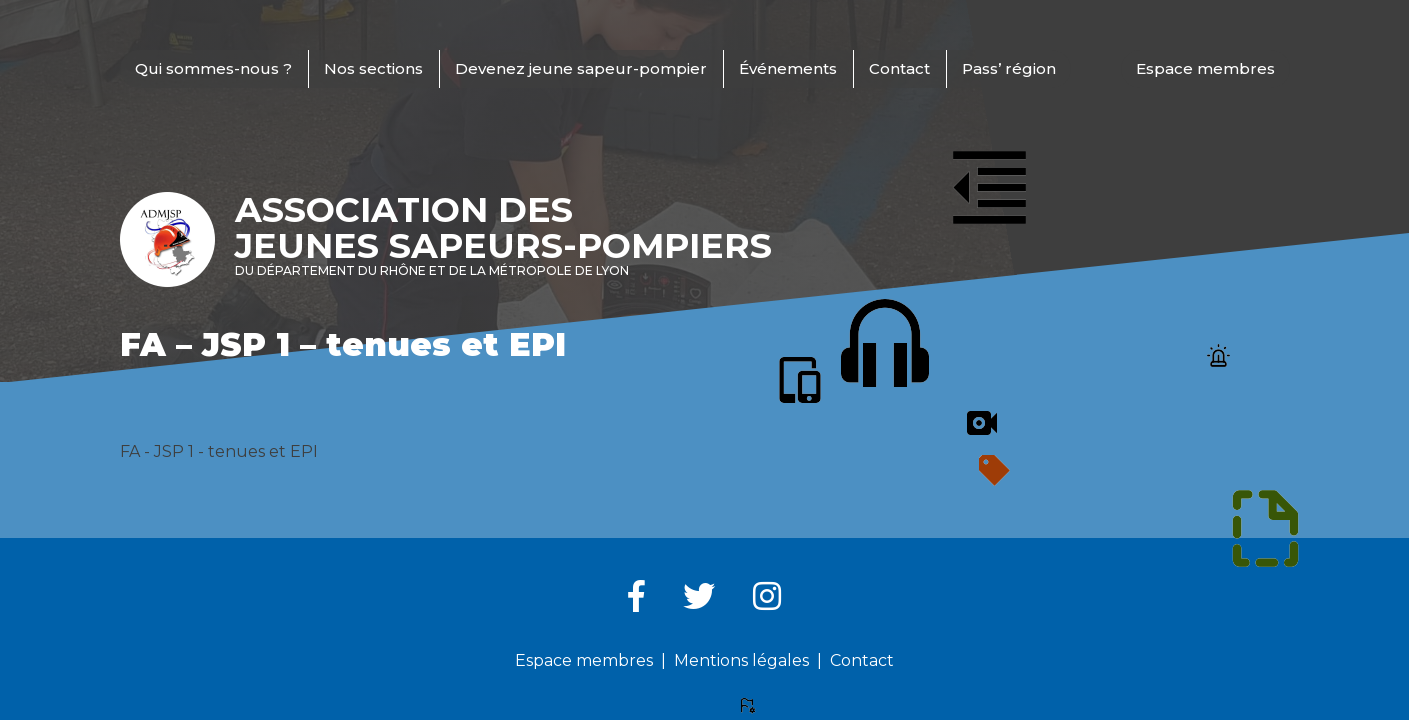  What do you see at coordinates (747, 705) in the screenshot?
I see `configure flag or milestone settings` at bounding box center [747, 705].